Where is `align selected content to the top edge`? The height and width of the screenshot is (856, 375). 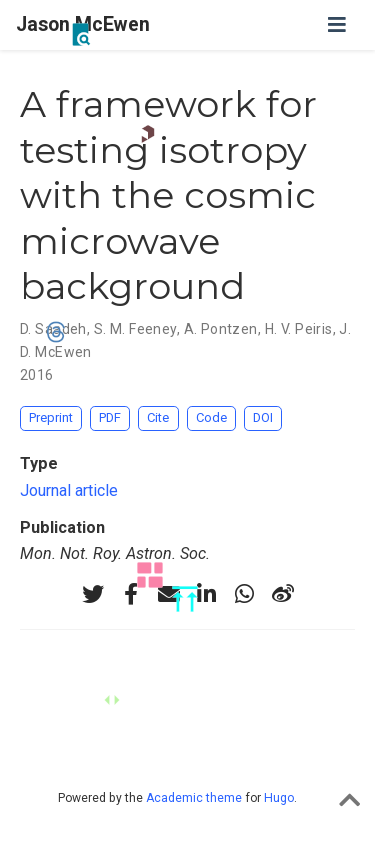 align selected content to the top edge is located at coordinates (185, 599).